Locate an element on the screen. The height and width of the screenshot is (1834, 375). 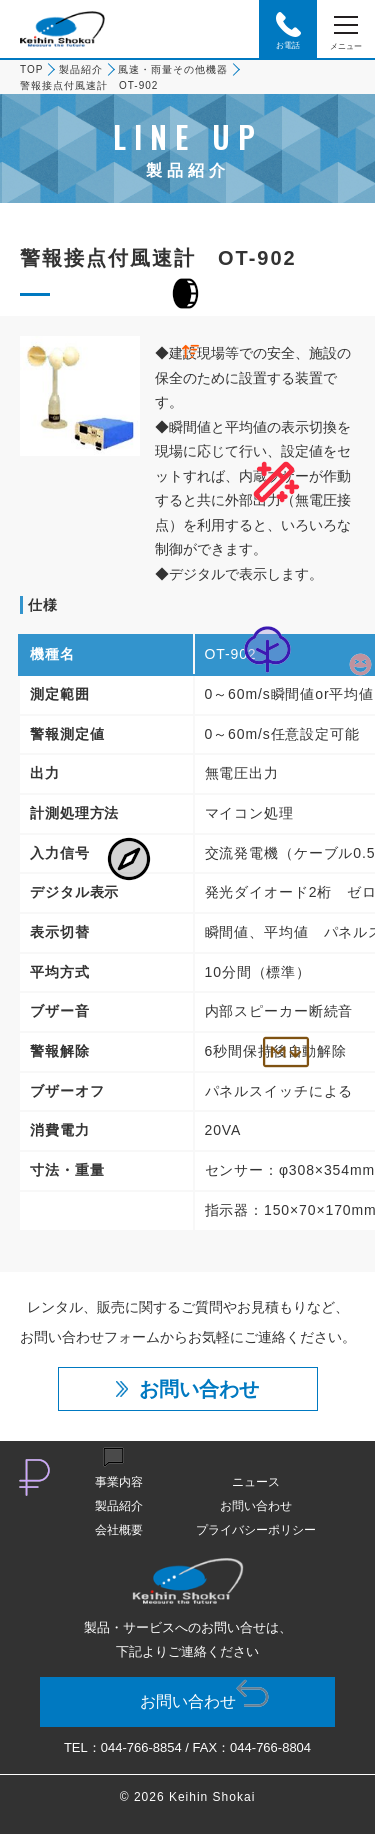
sort list in ascending order is located at coordinates (190, 351).